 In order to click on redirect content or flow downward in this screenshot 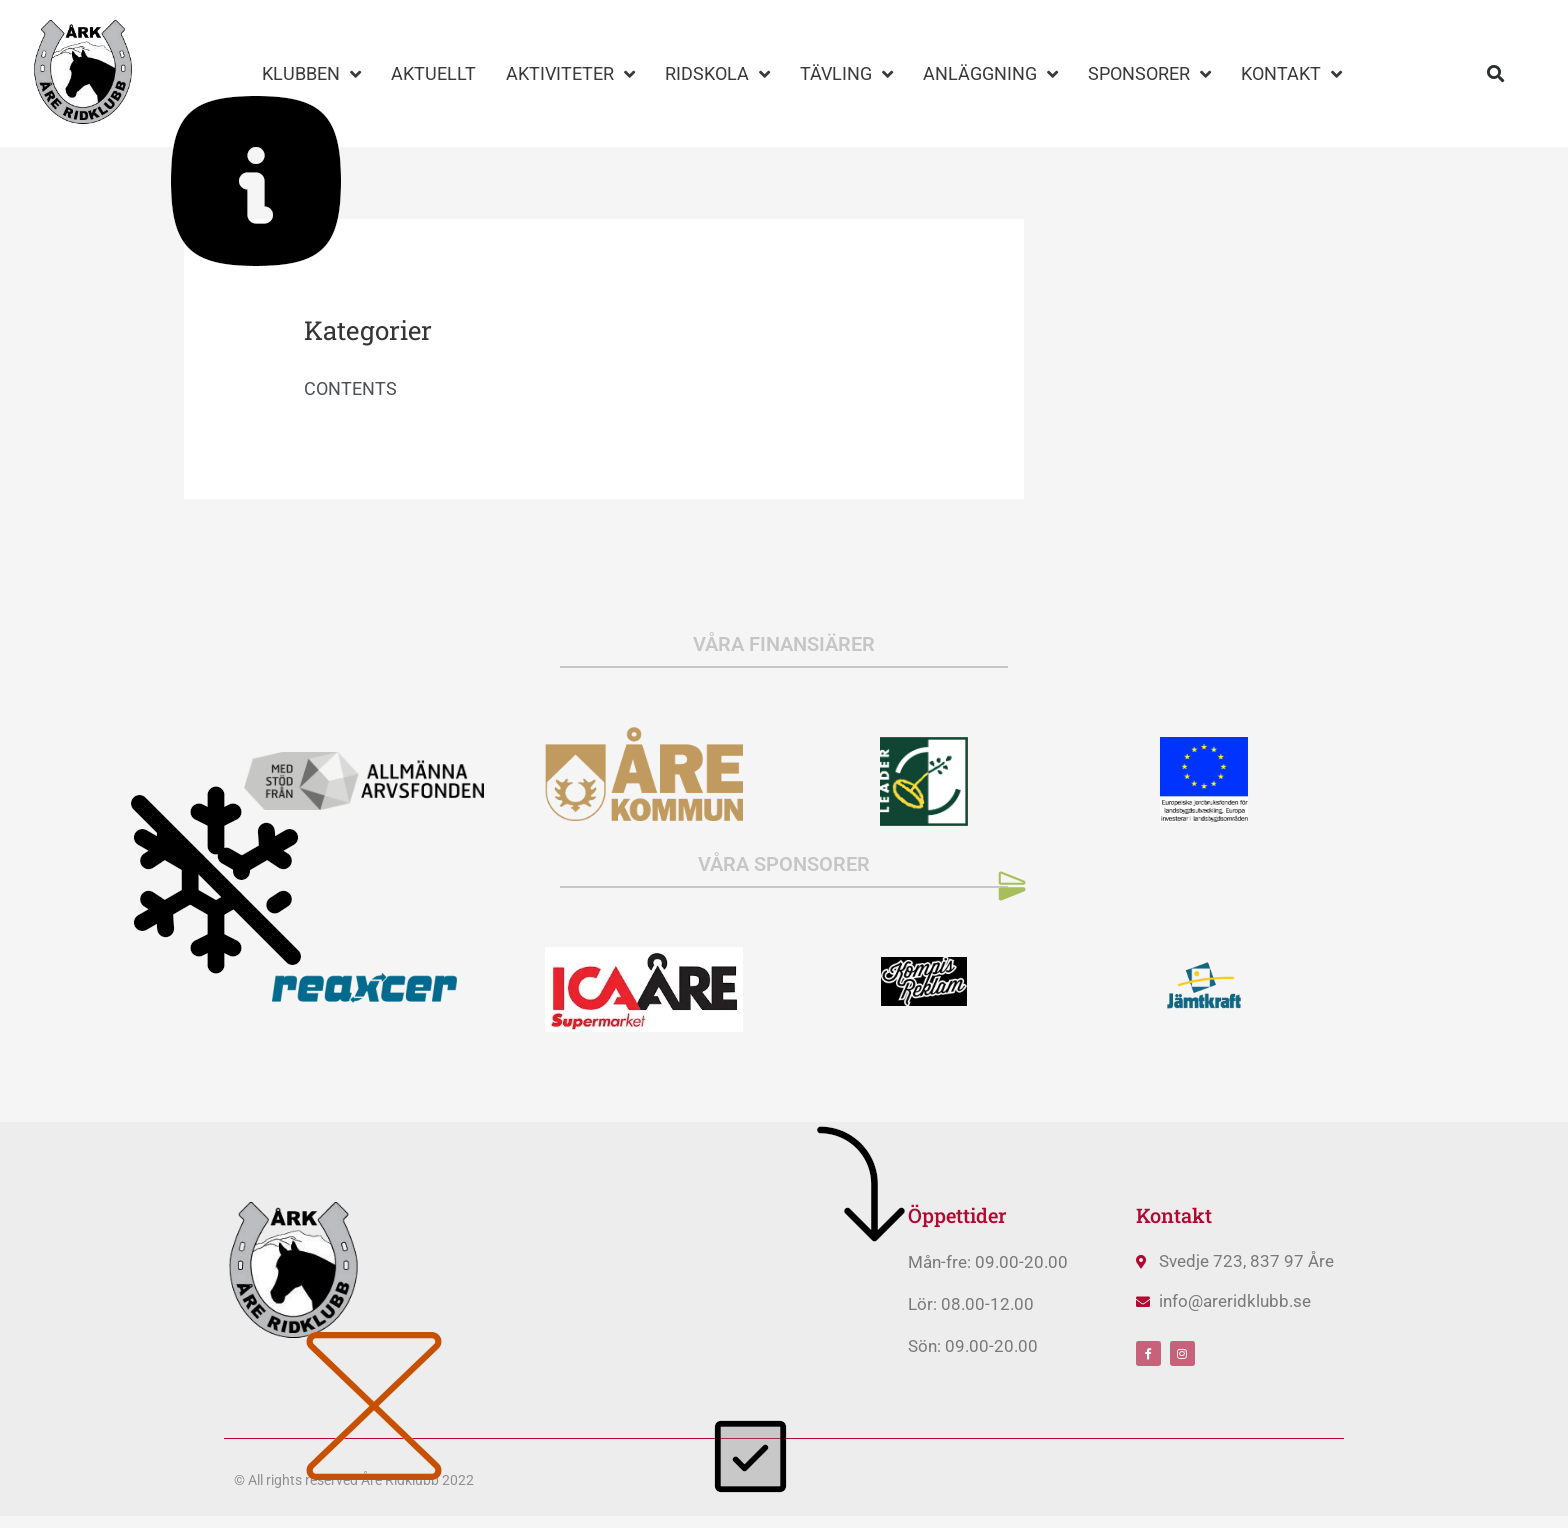, I will do `click(861, 1184)`.